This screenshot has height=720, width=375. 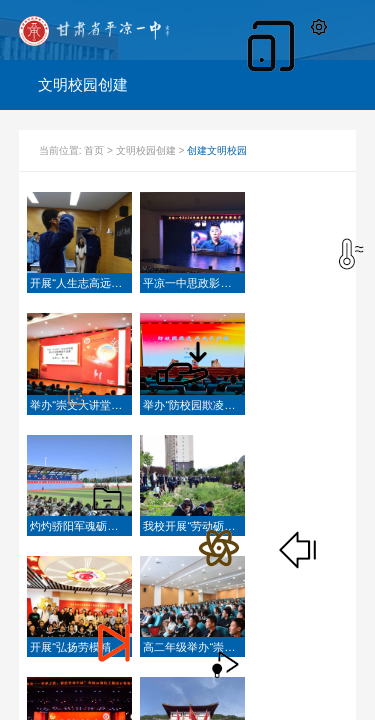 What do you see at coordinates (219, 548) in the screenshot?
I see `react native framework logo` at bounding box center [219, 548].